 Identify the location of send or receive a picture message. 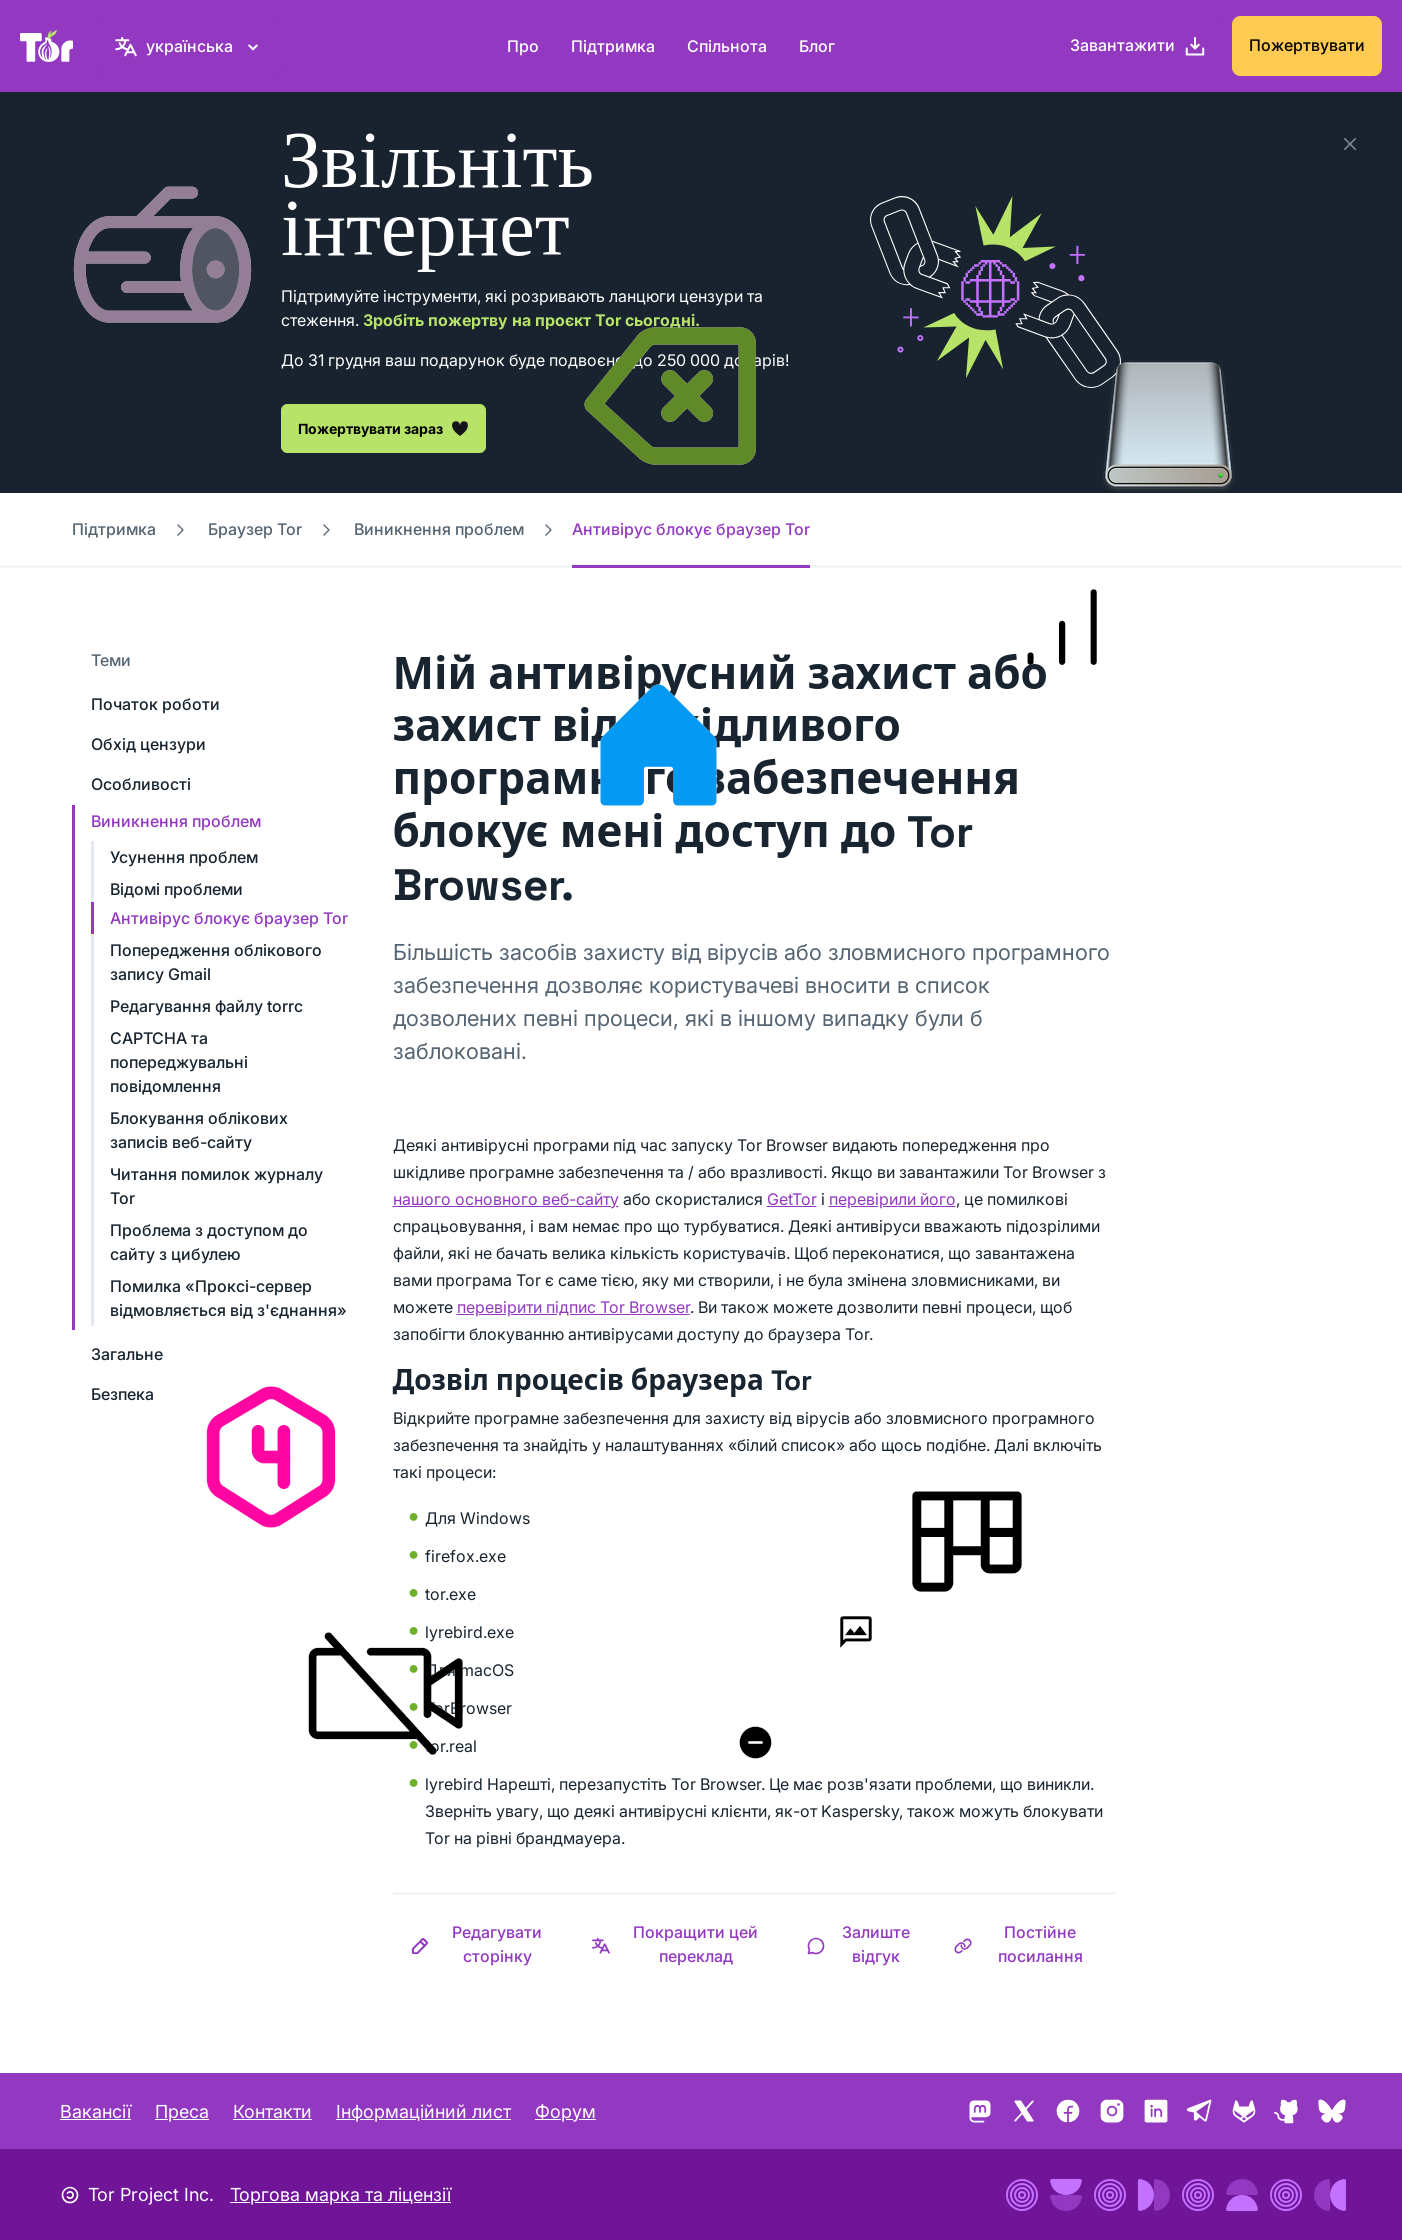
(856, 1632).